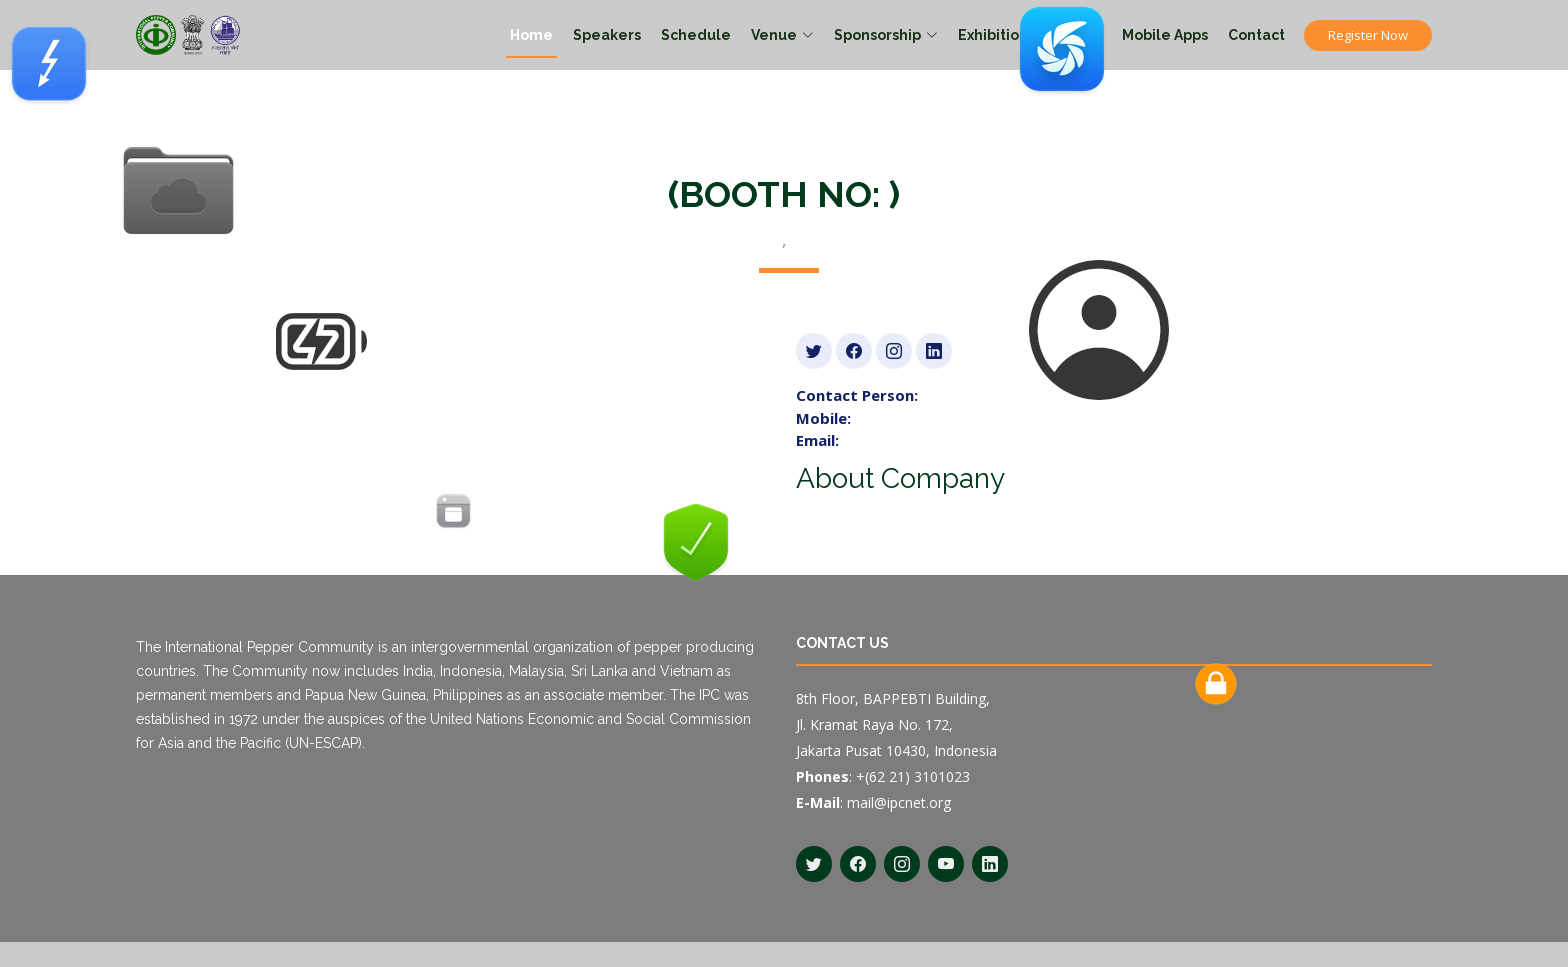 This screenshot has height=967, width=1568. Describe the element at coordinates (1099, 330) in the screenshot. I see `view user accounts or profiles` at that location.